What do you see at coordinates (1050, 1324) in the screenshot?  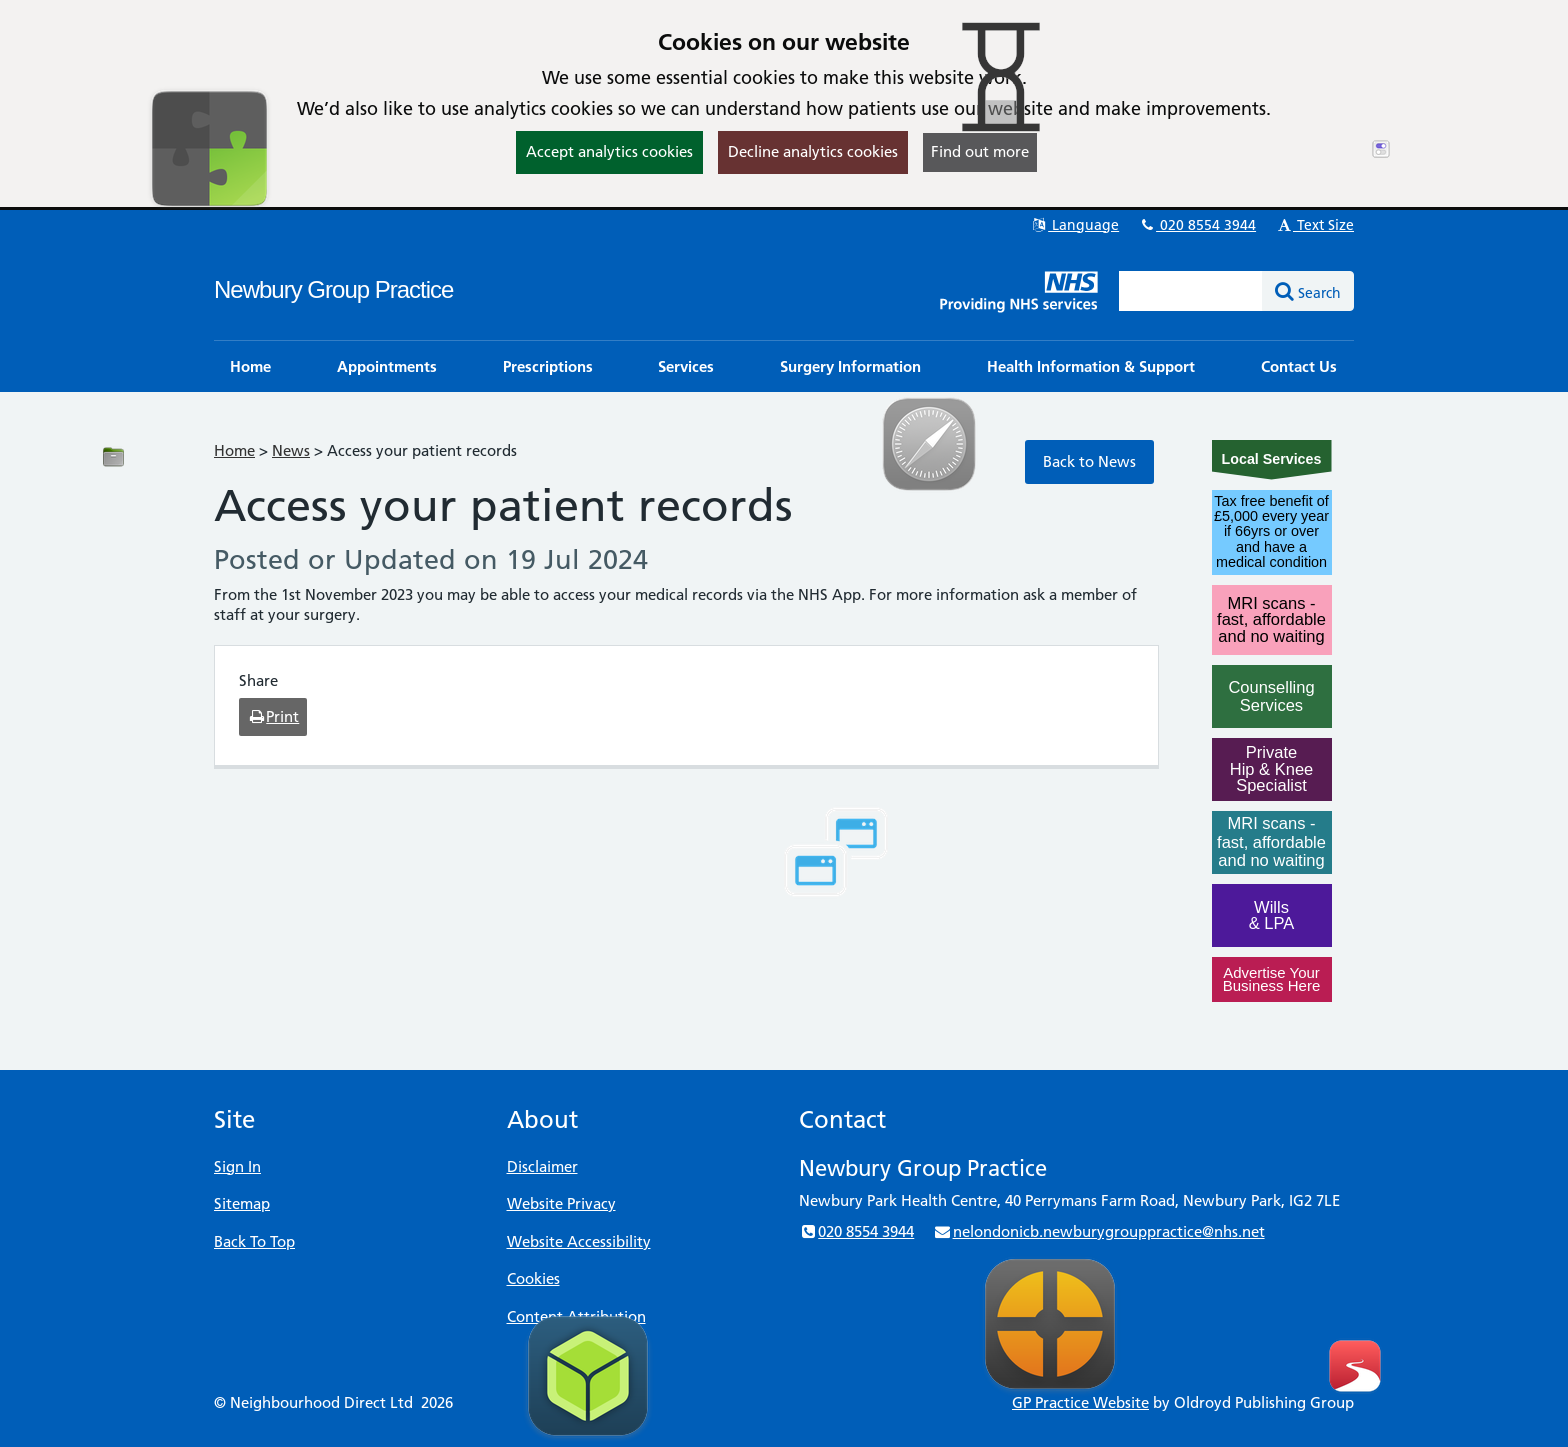 I see `launch team fortress classic` at bounding box center [1050, 1324].